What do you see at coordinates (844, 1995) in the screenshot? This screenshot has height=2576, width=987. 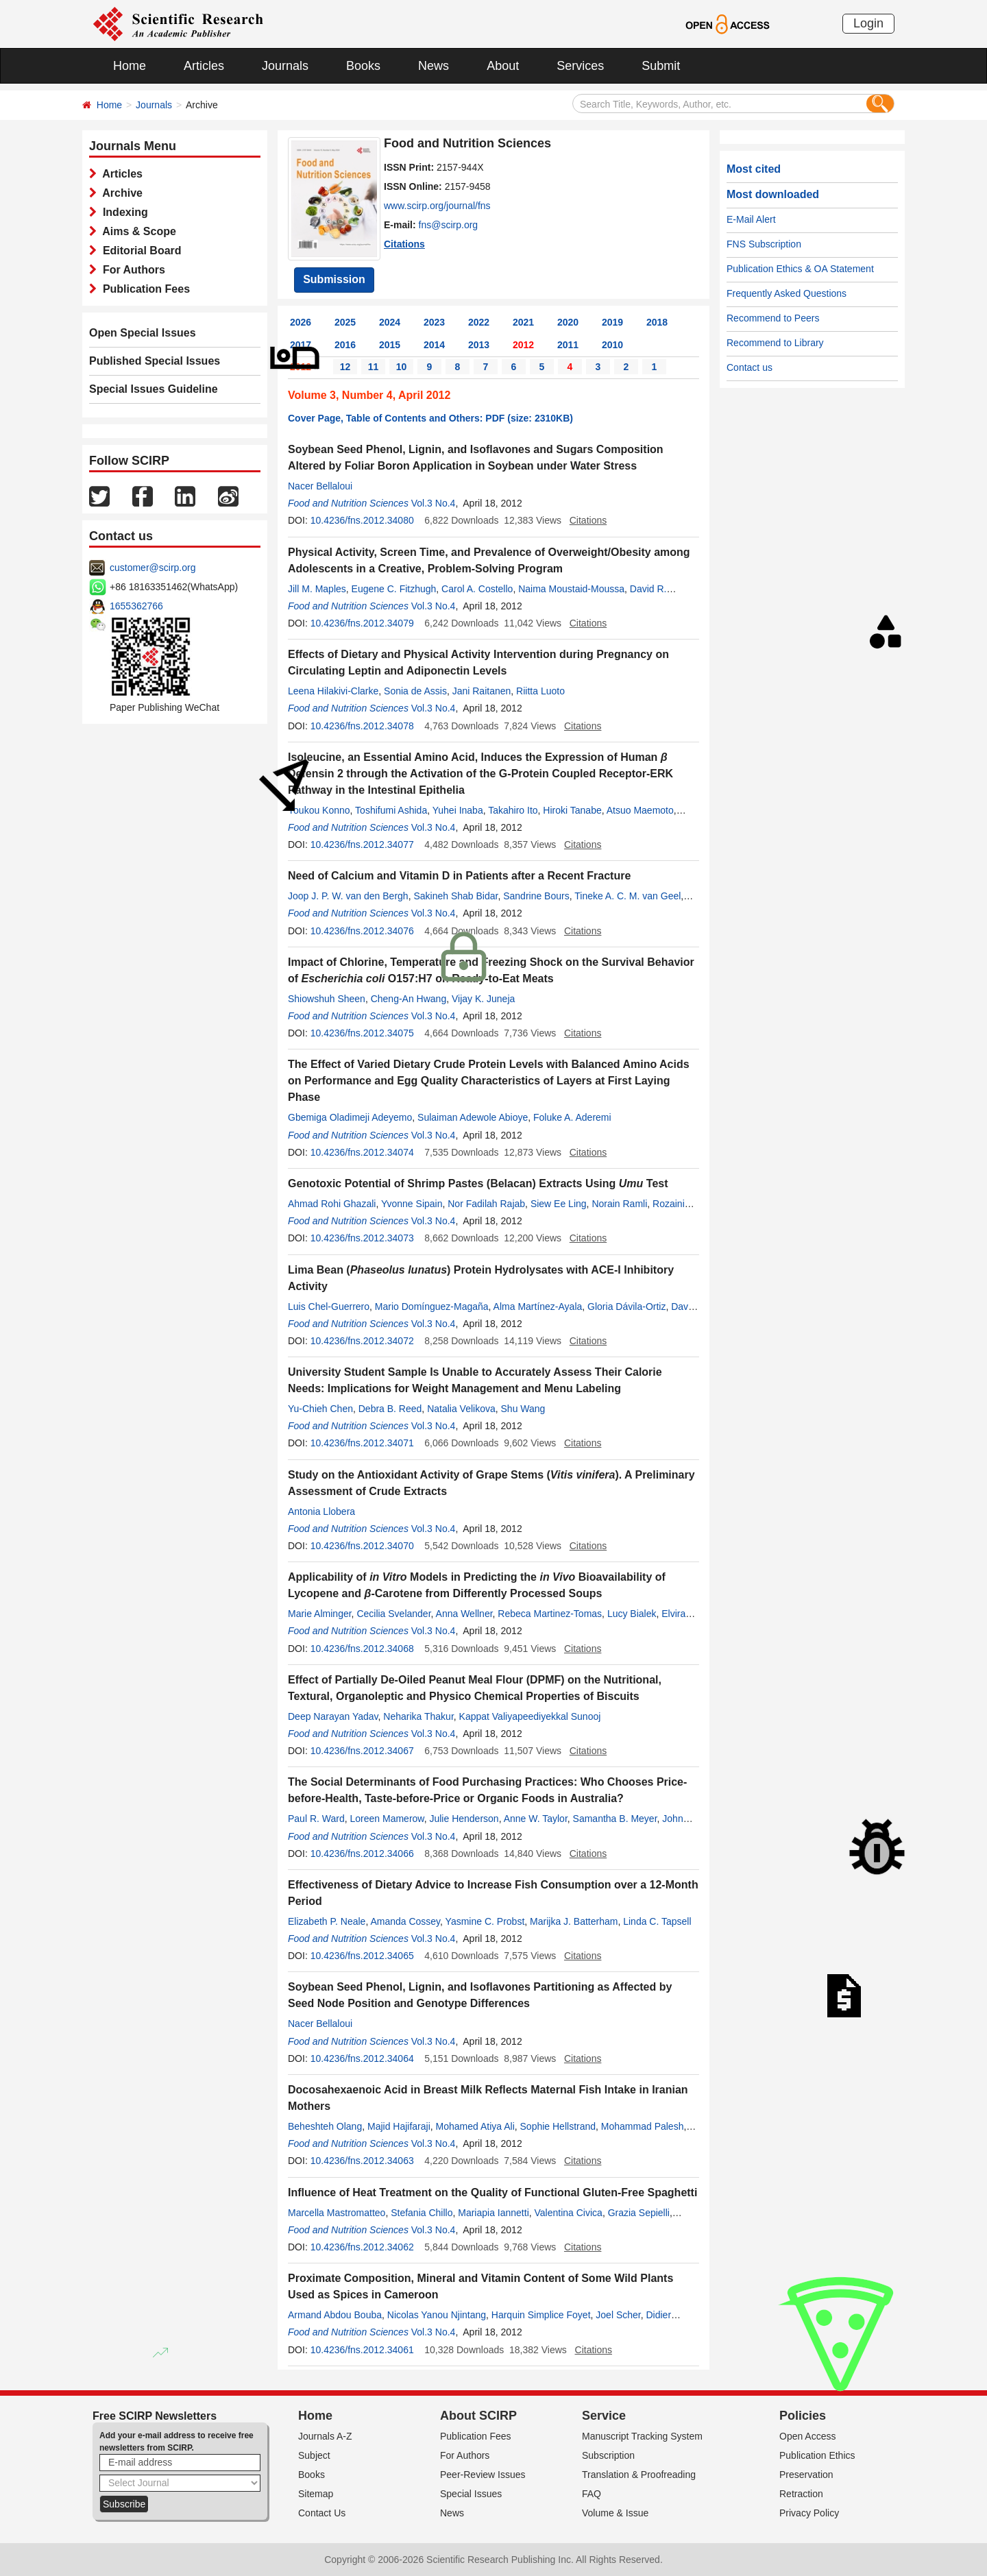 I see `request a price quote or estimate` at bounding box center [844, 1995].